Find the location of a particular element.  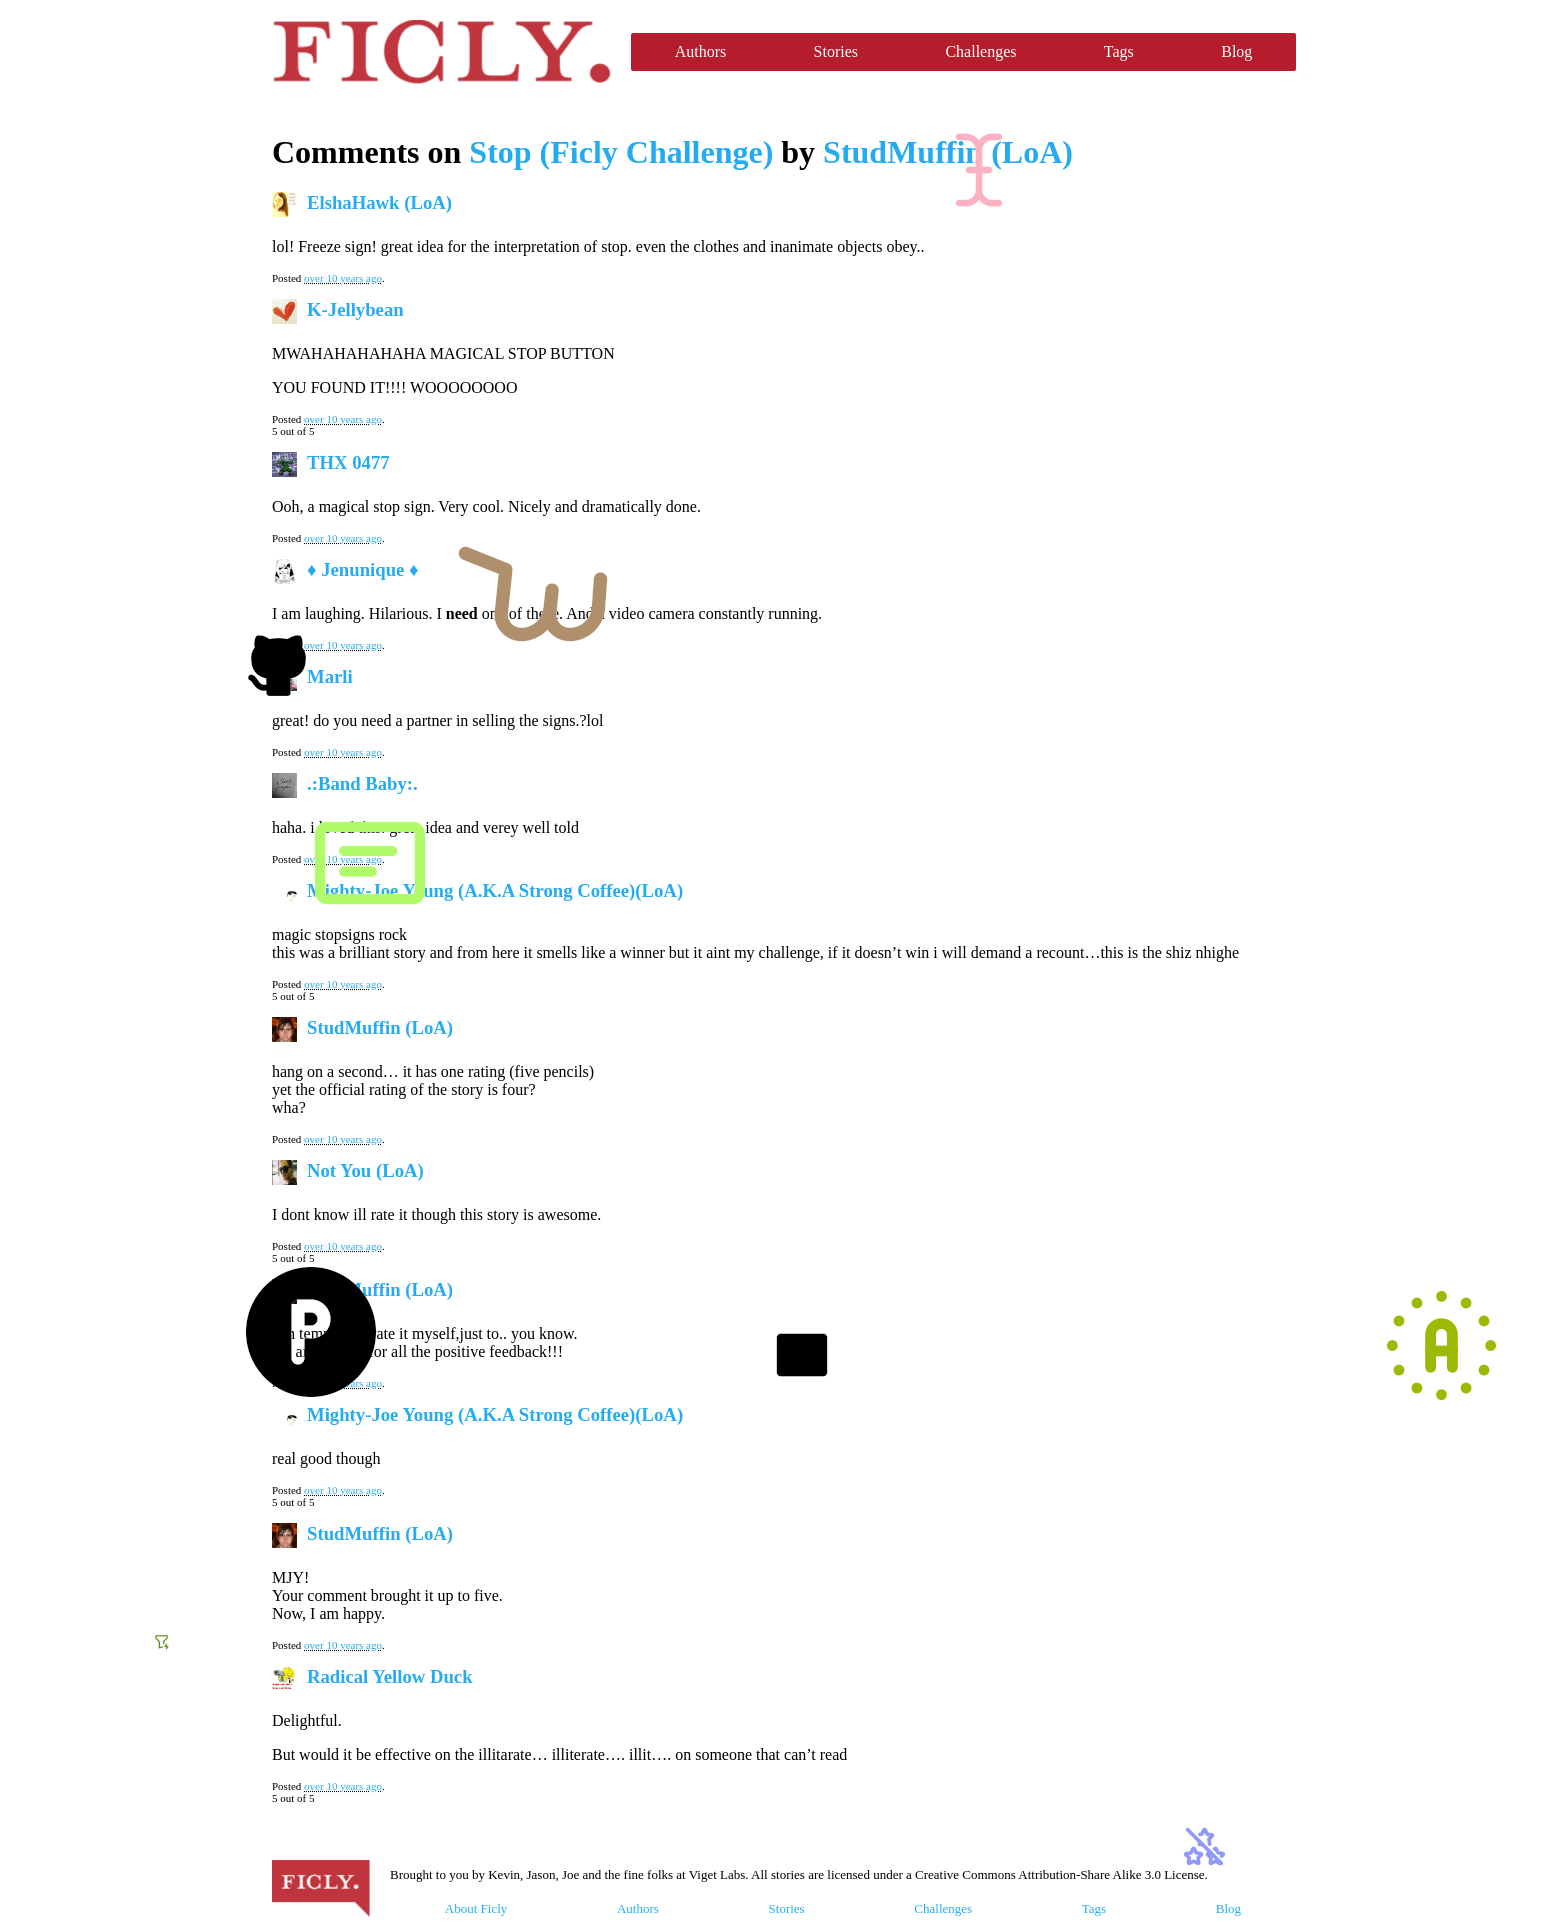

disable star ratings or reviews is located at coordinates (1204, 1846).